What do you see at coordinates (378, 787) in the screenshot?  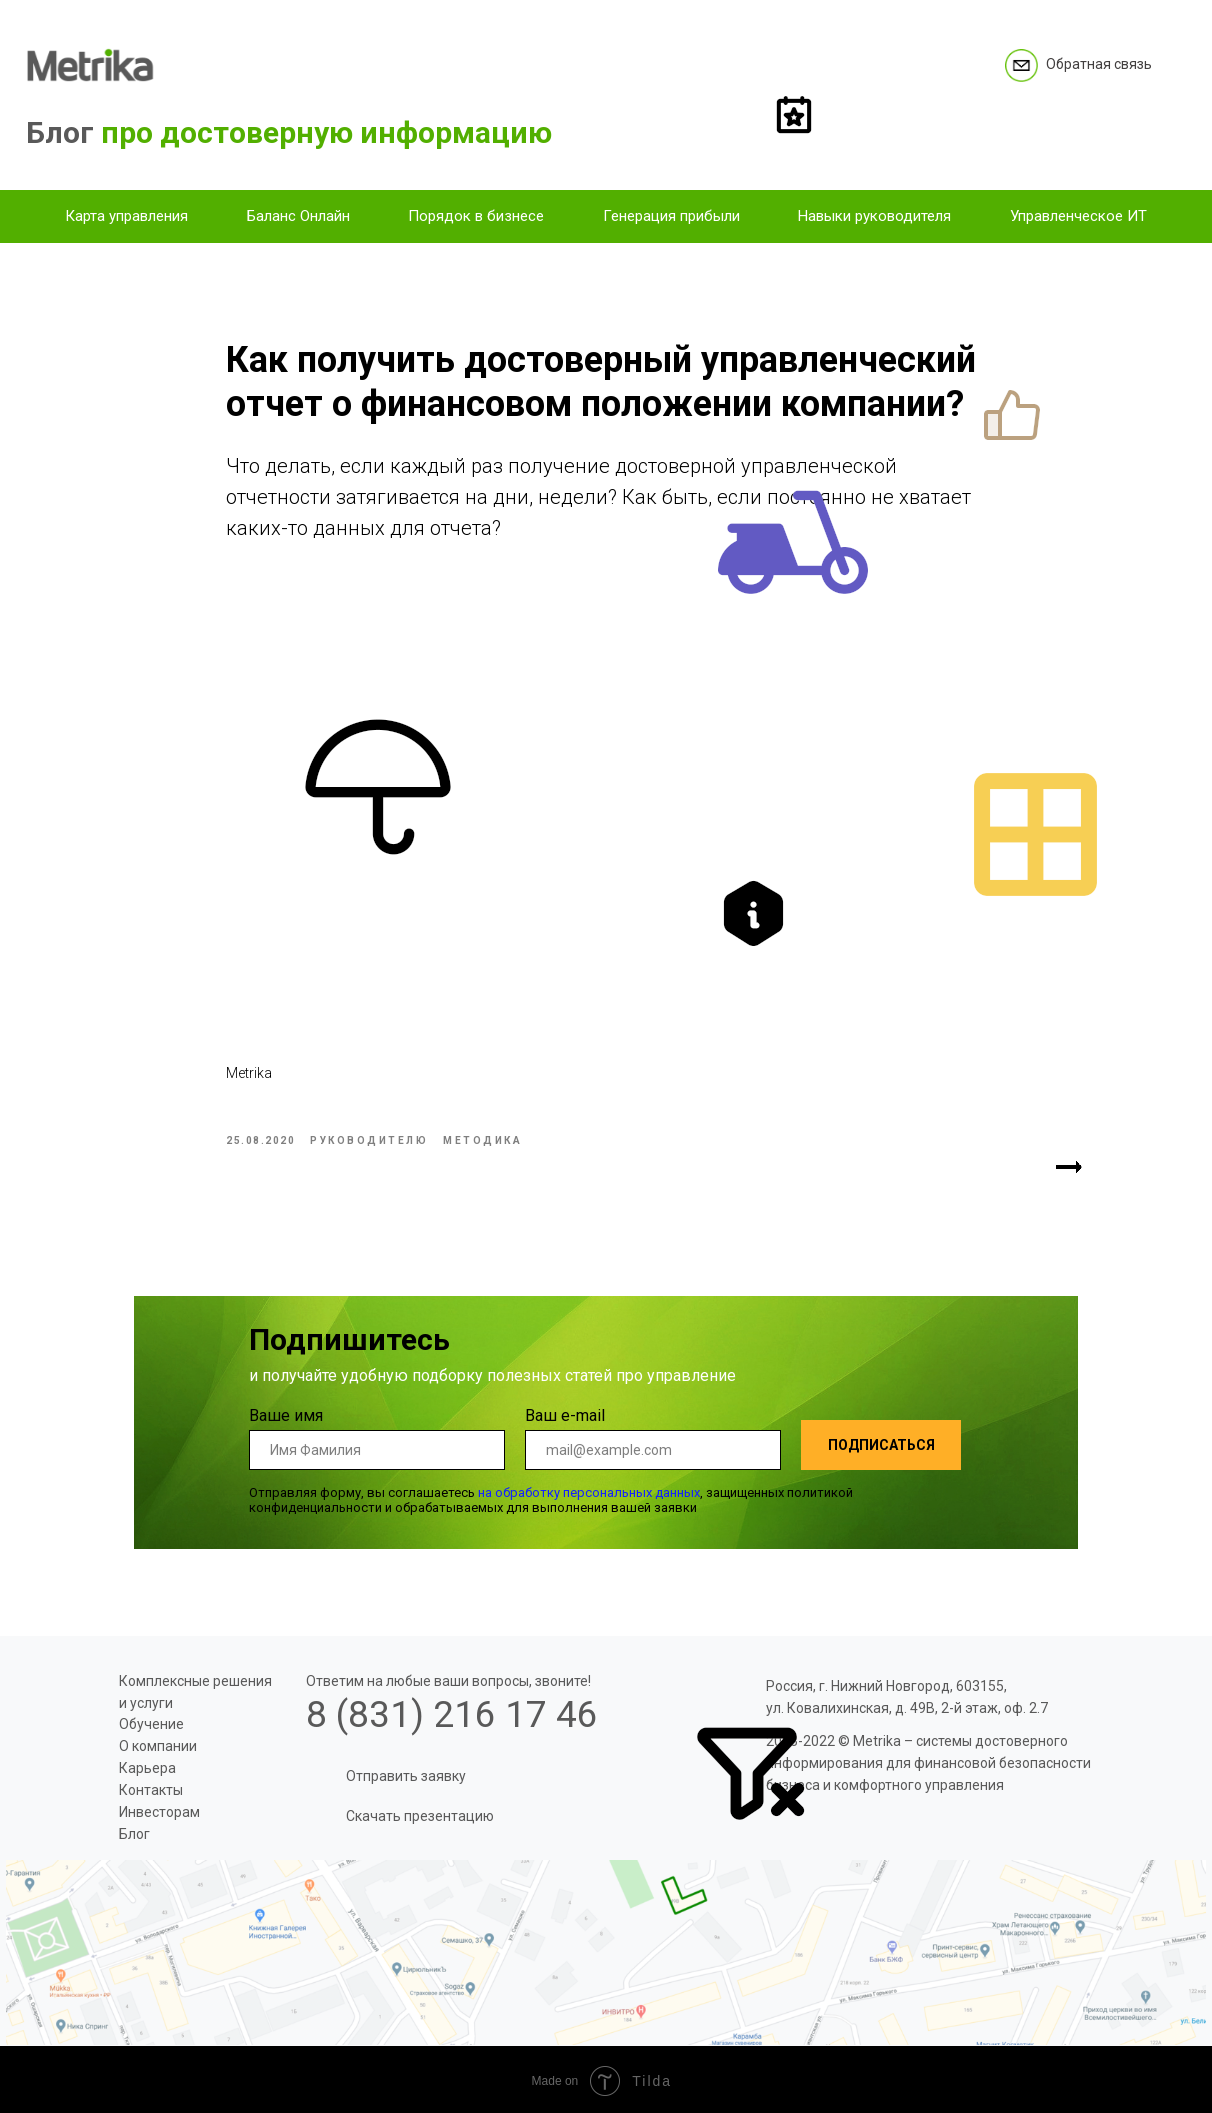 I see `access weather protection or rain information` at bounding box center [378, 787].